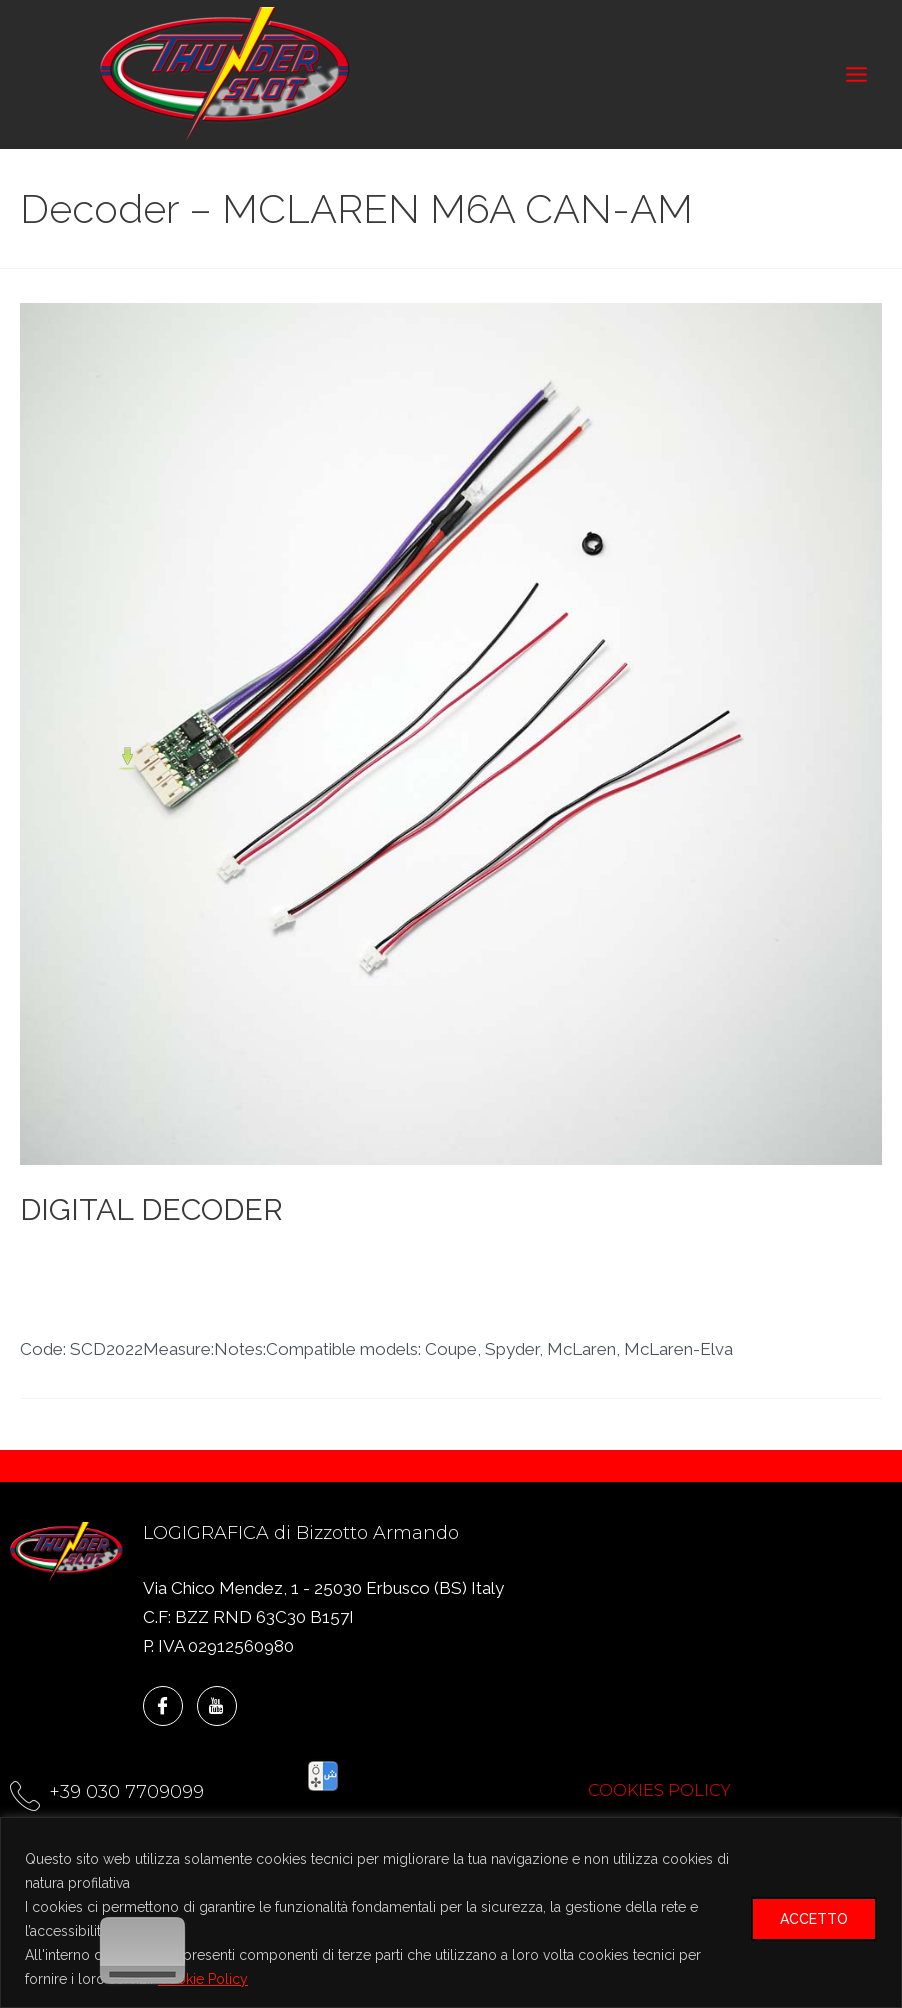 The height and width of the screenshot is (2008, 902). What do you see at coordinates (142, 1950) in the screenshot?
I see `access removable storage device` at bounding box center [142, 1950].